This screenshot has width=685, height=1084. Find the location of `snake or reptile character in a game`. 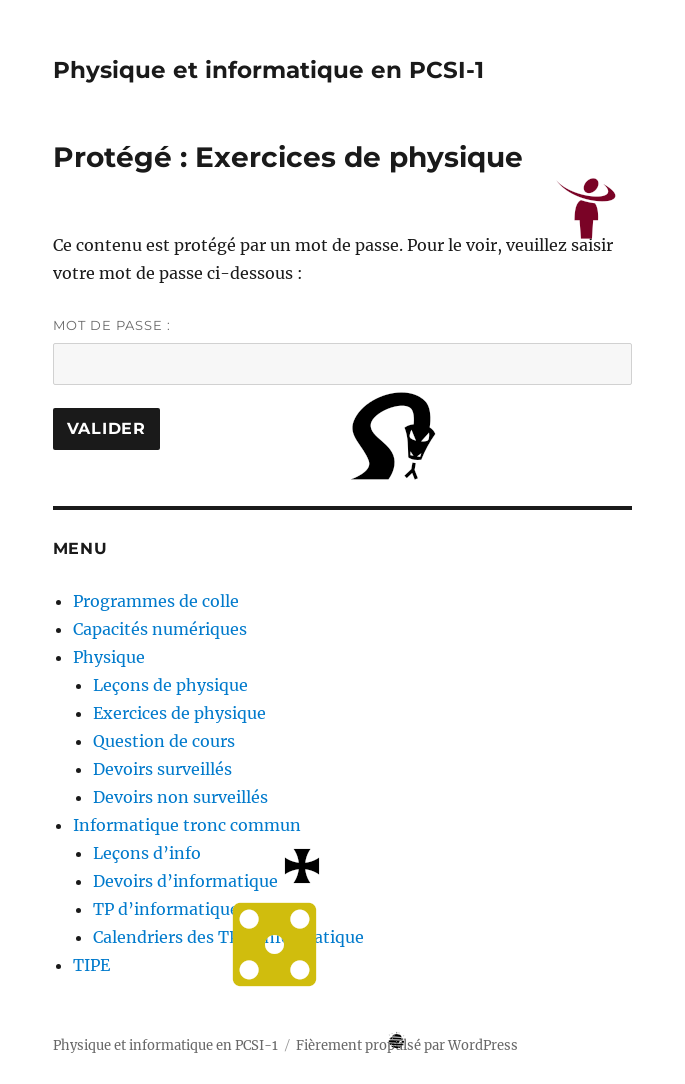

snake or reptile character in a game is located at coordinates (393, 436).